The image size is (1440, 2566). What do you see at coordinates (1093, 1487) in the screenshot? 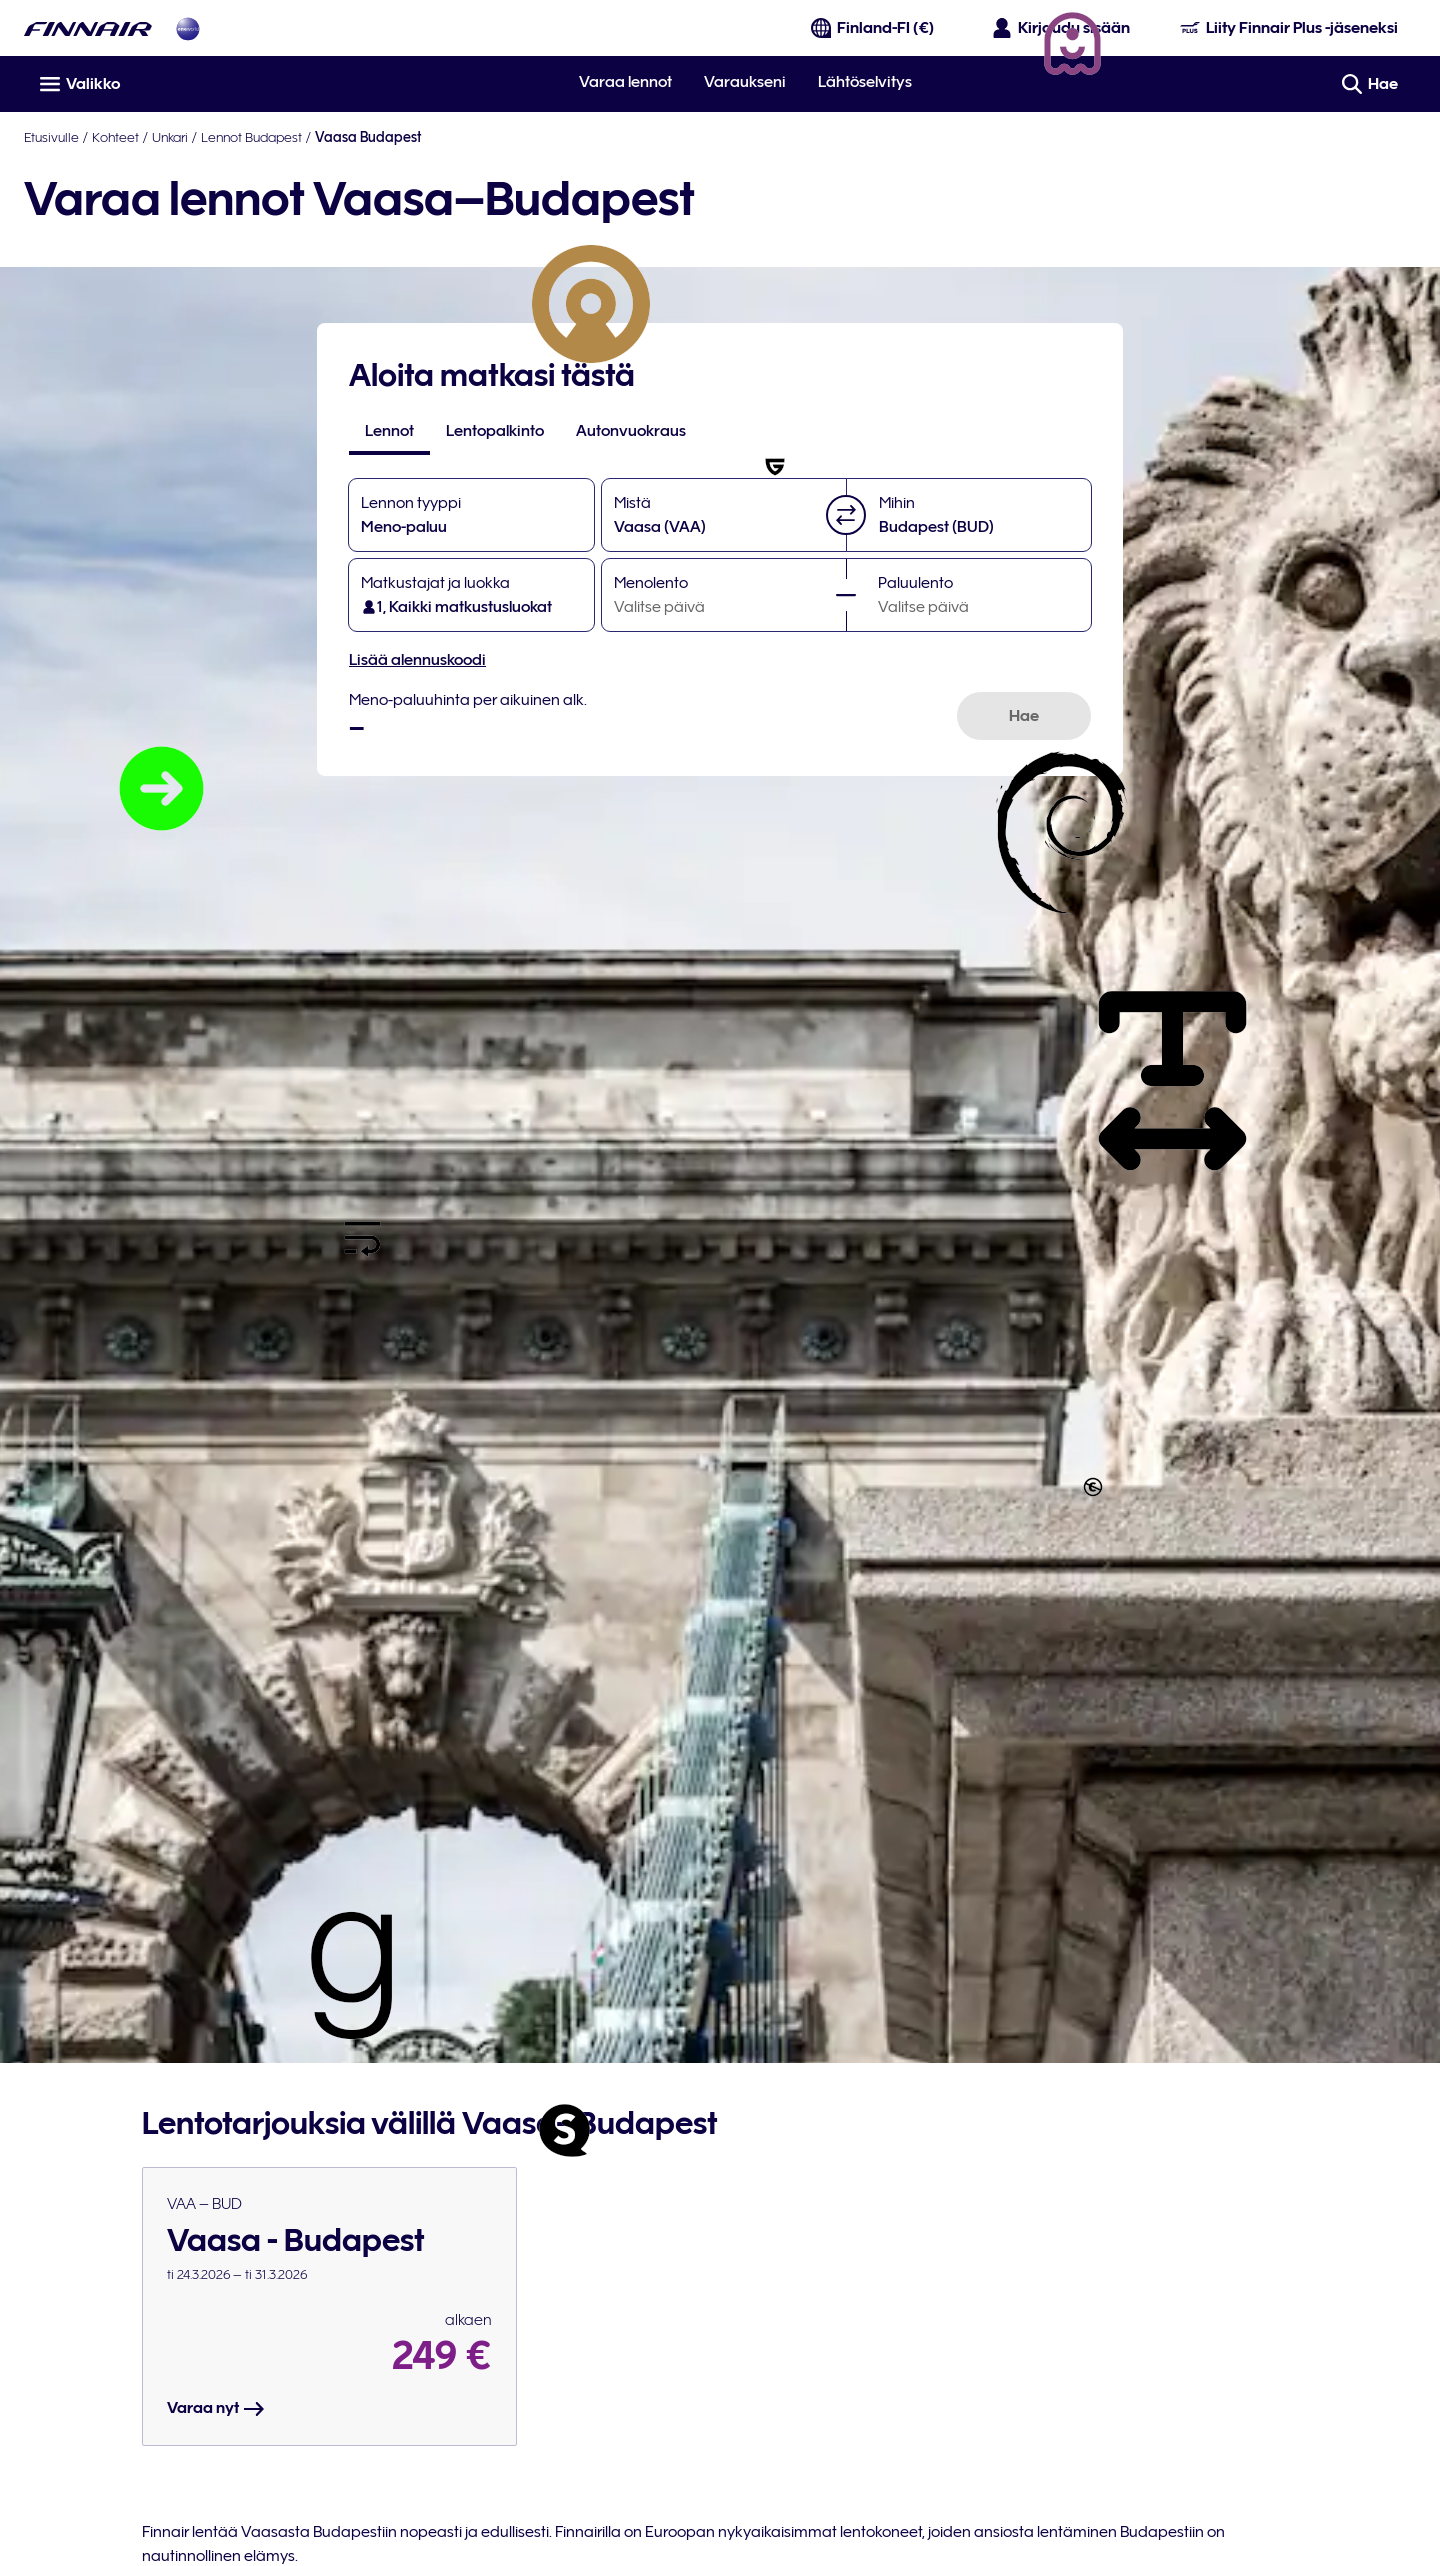
I see `indicates public domain content with no copyright restrictions` at bounding box center [1093, 1487].